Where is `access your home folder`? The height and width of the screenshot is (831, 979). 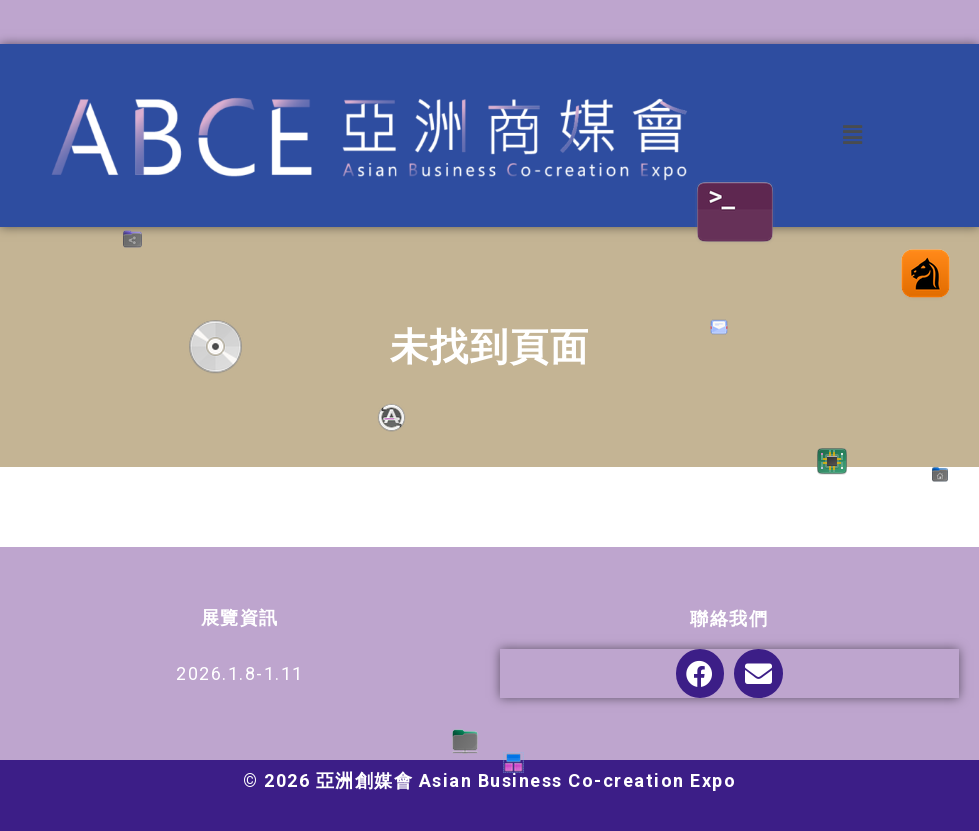 access your home folder is located at coordinates (940, 474).